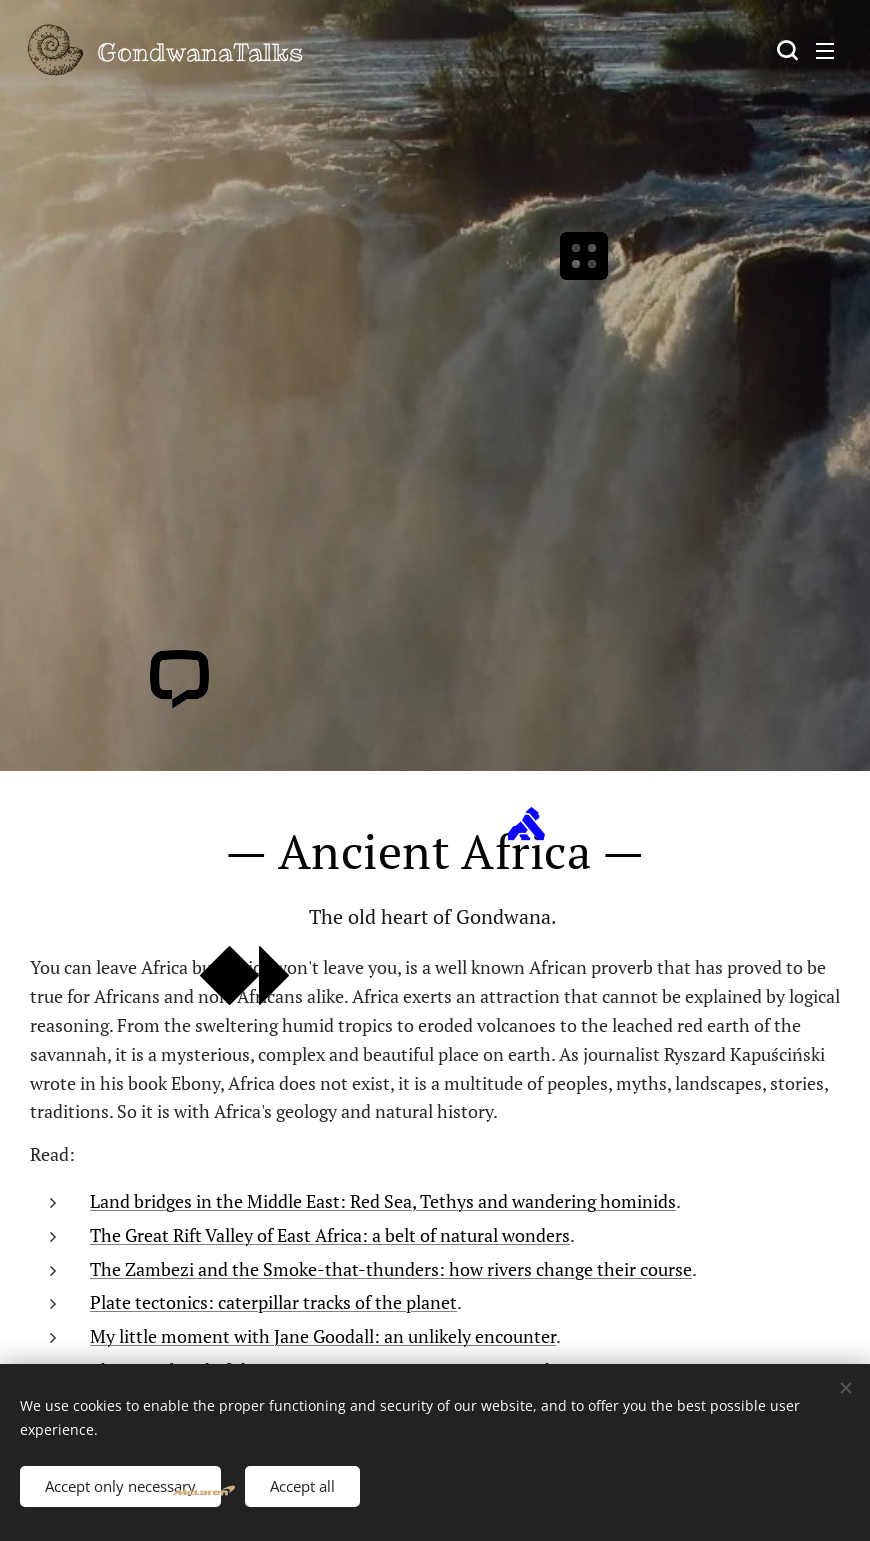  What do you see at coordinates (526, 823) in the screenshot?
I see `Kong API gateway logo` at bounding box center [526, 823].